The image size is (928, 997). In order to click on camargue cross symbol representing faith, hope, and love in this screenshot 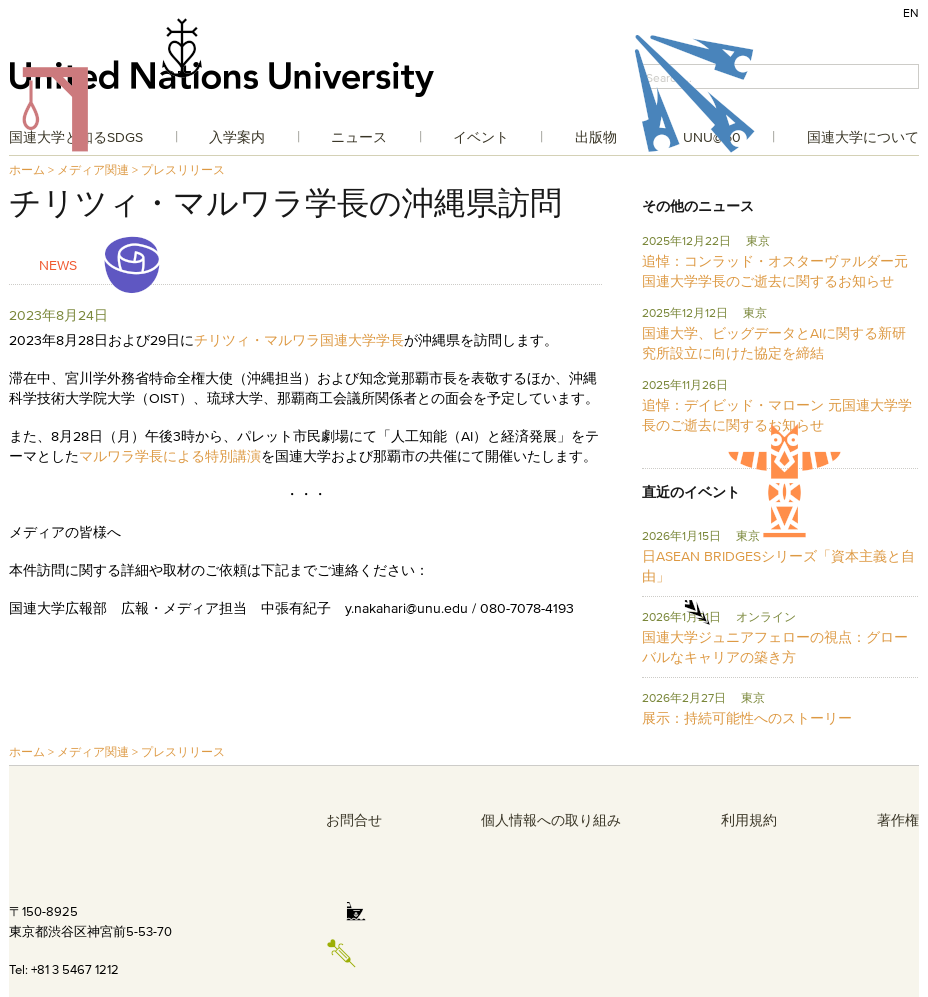, I will do `click(182, 48)`.